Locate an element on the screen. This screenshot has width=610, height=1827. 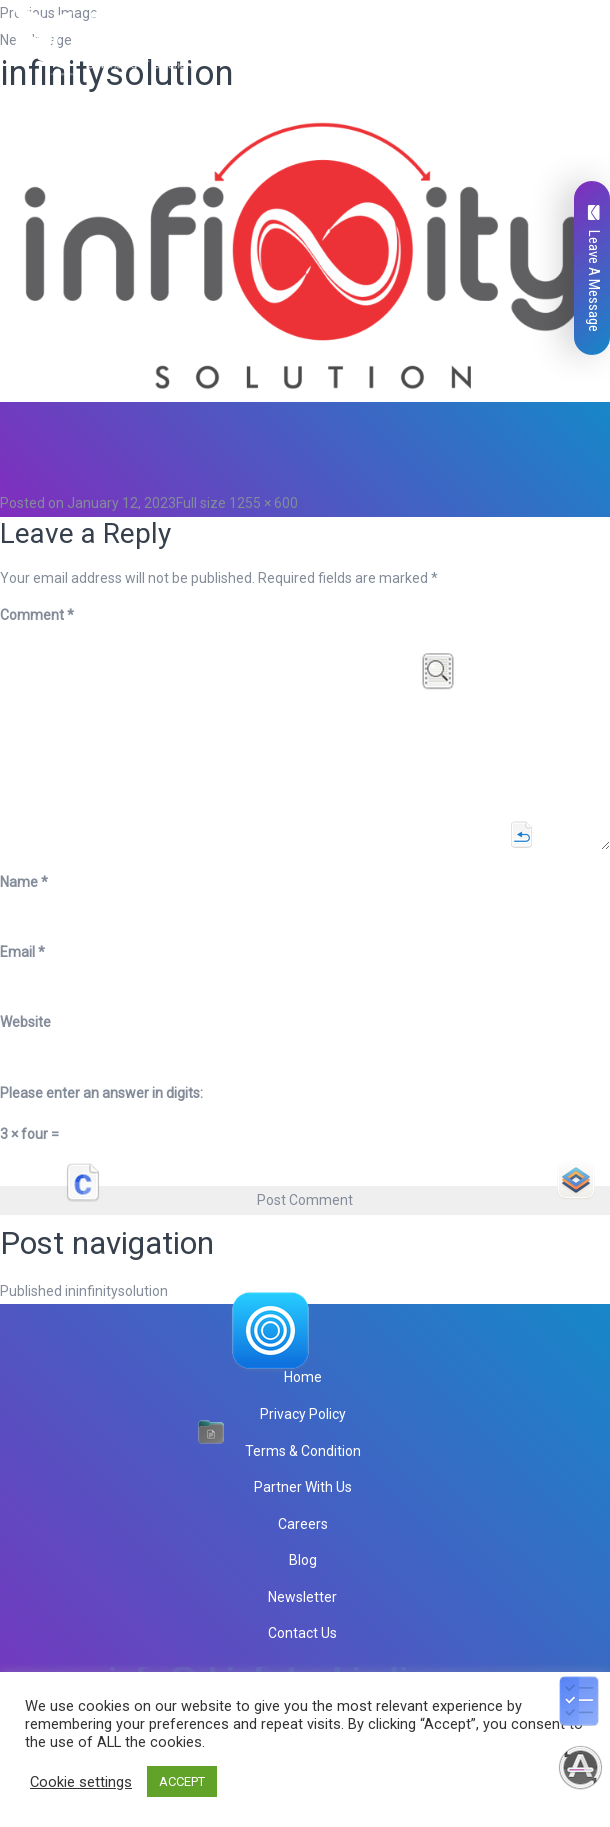
open zen browser (twilight variant) is located at coordinates (270, 1330).